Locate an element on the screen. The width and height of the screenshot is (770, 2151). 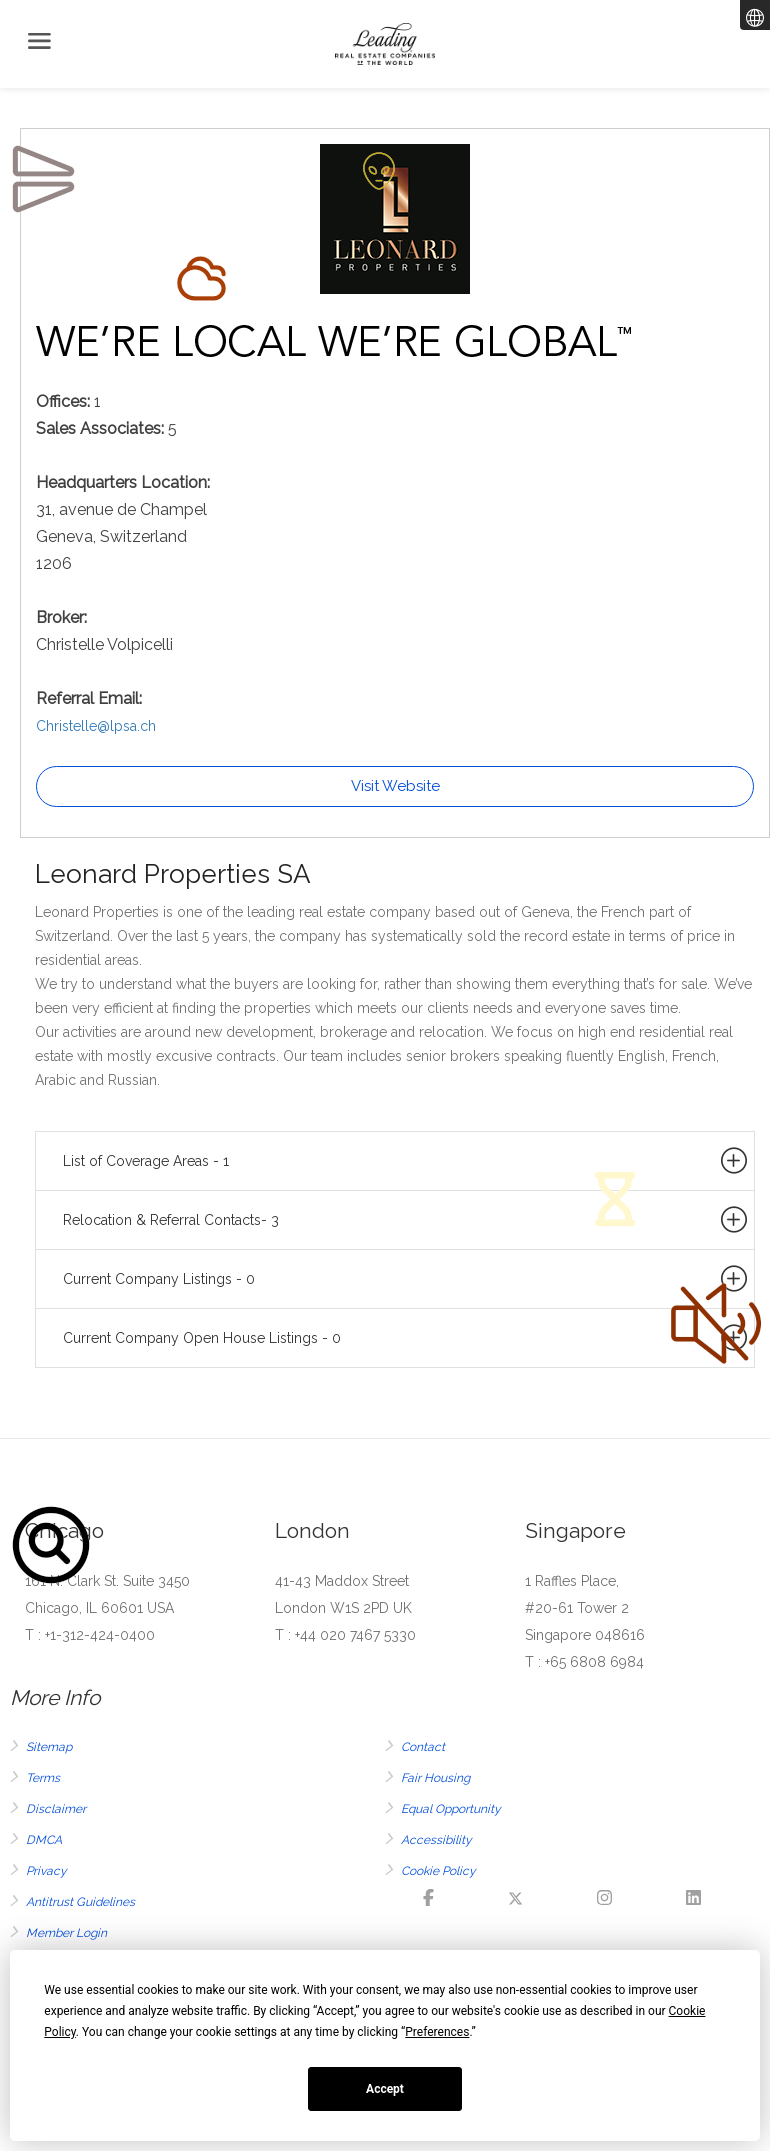
flip image or content vertically is located at coordinates (41, 179).